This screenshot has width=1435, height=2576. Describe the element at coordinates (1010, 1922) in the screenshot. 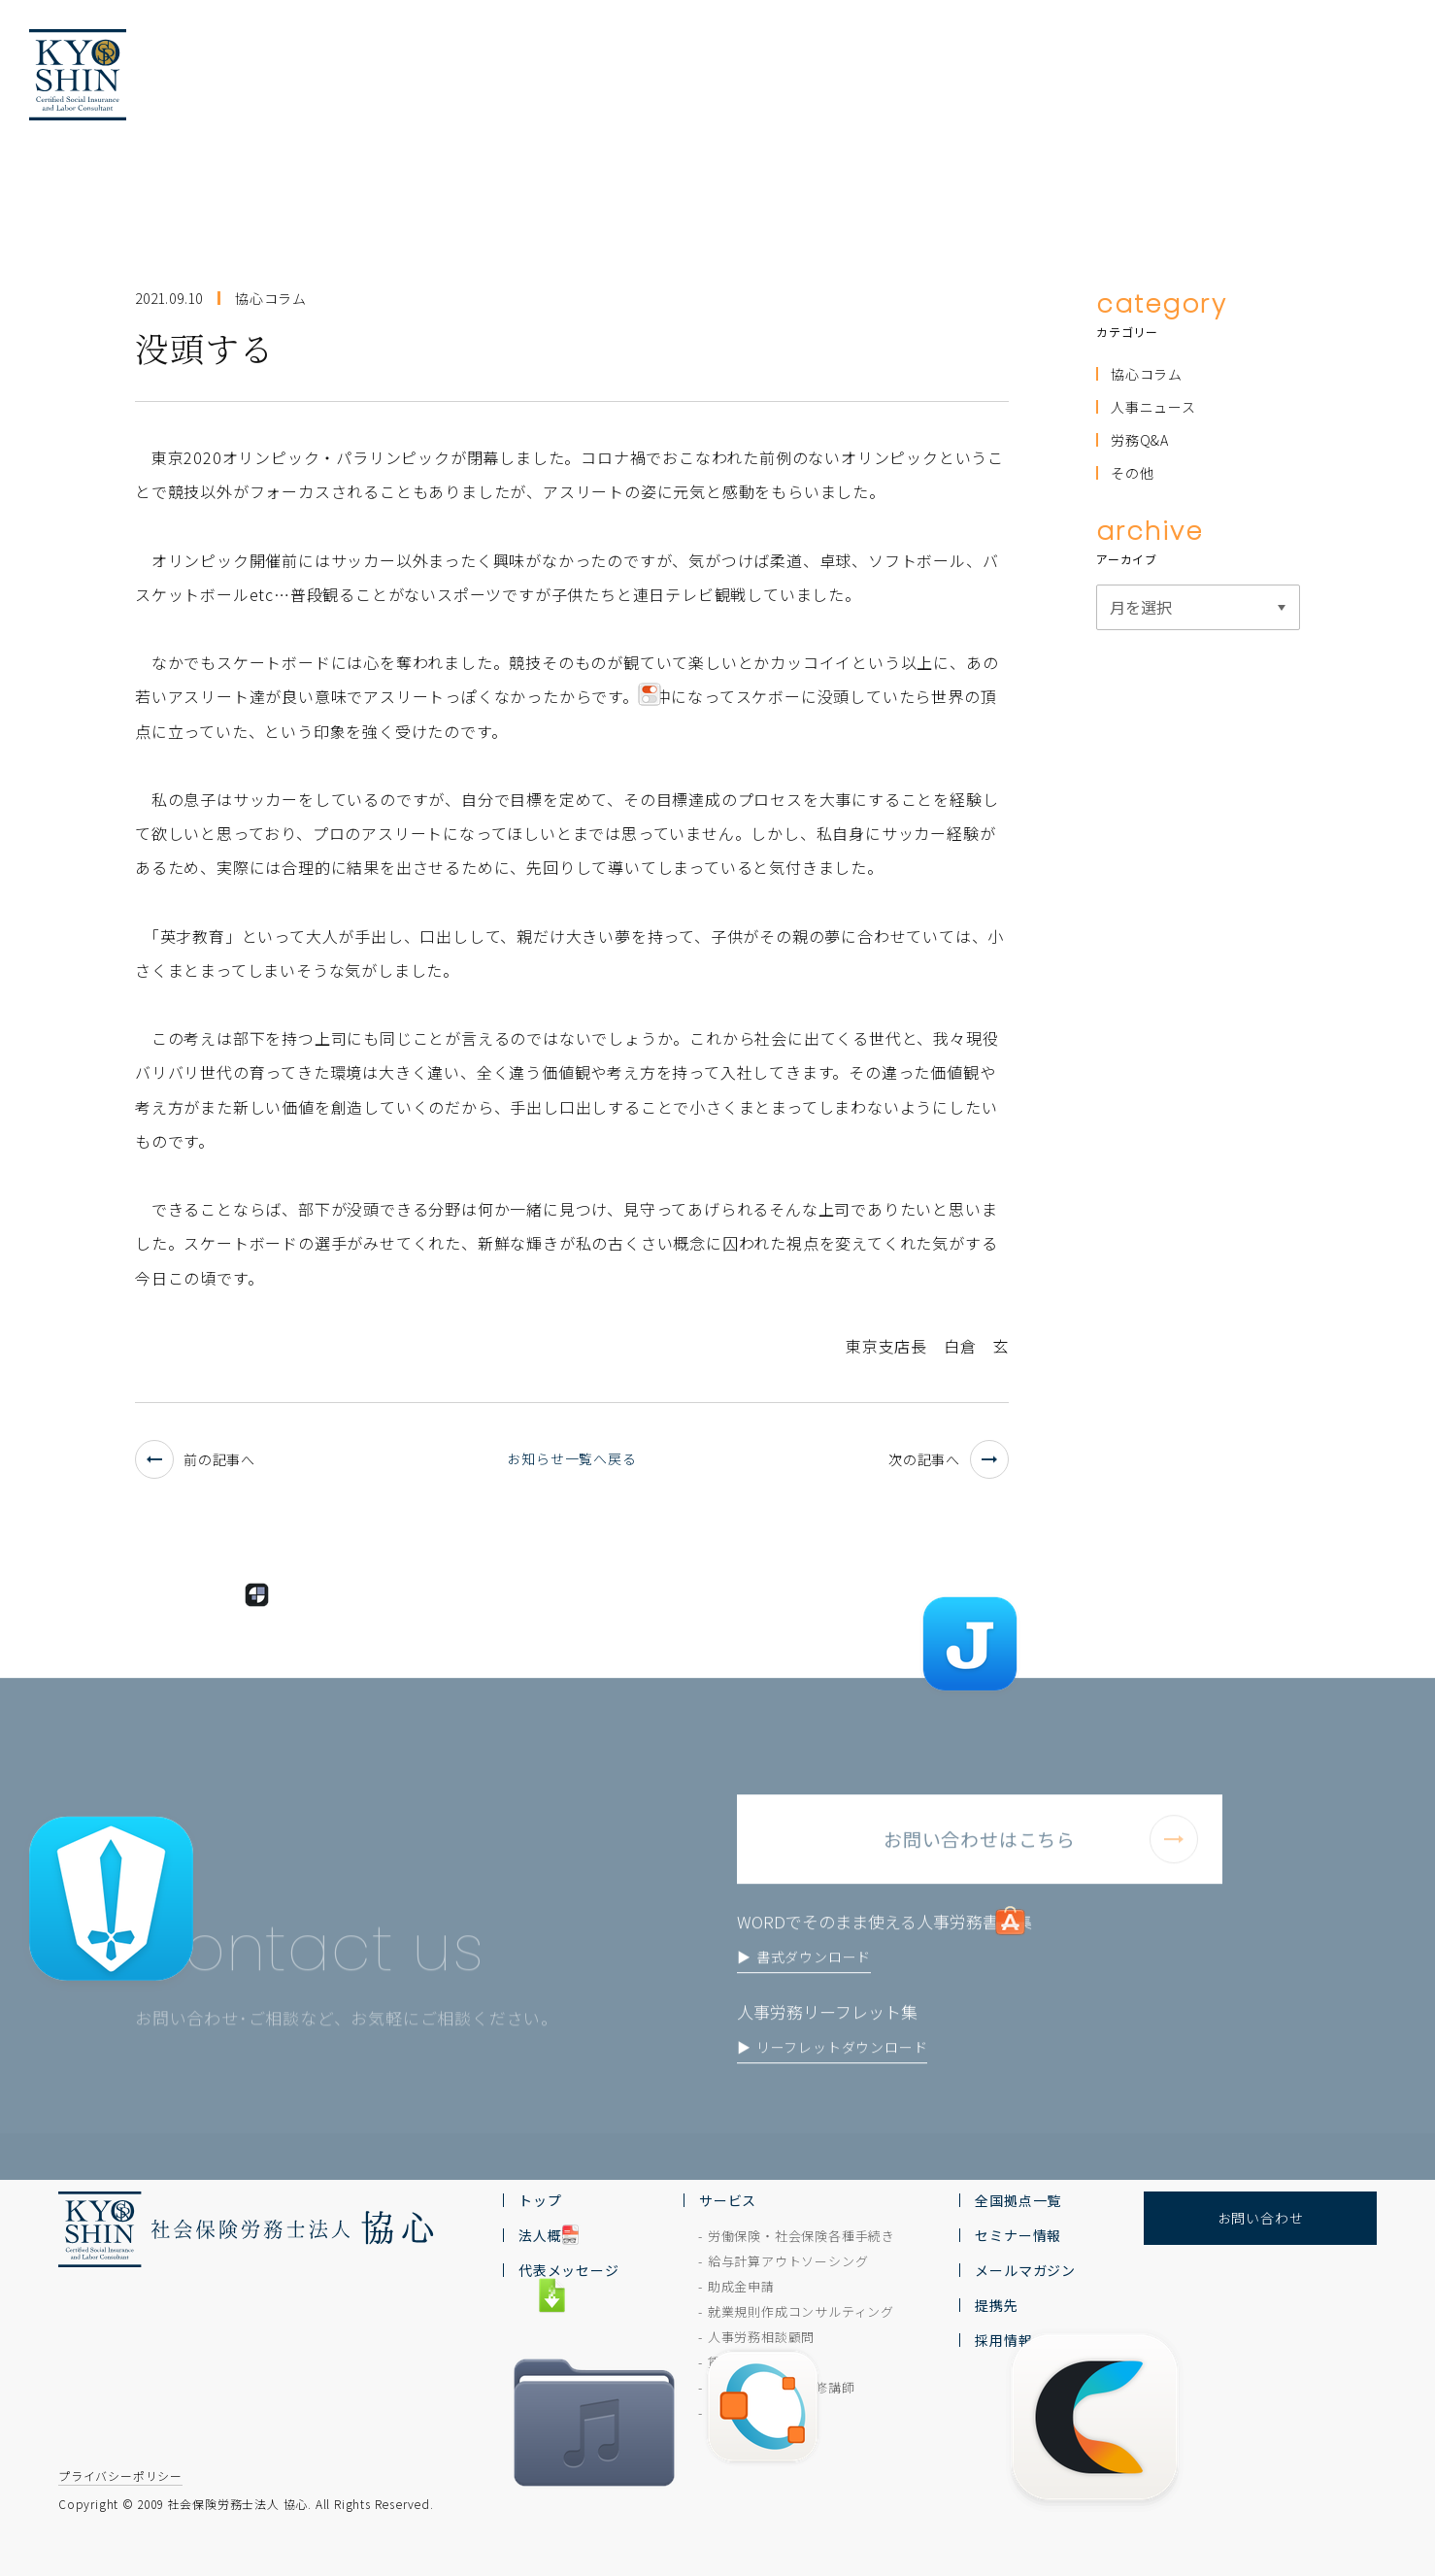

I see `open ubuntu software center` at that location.